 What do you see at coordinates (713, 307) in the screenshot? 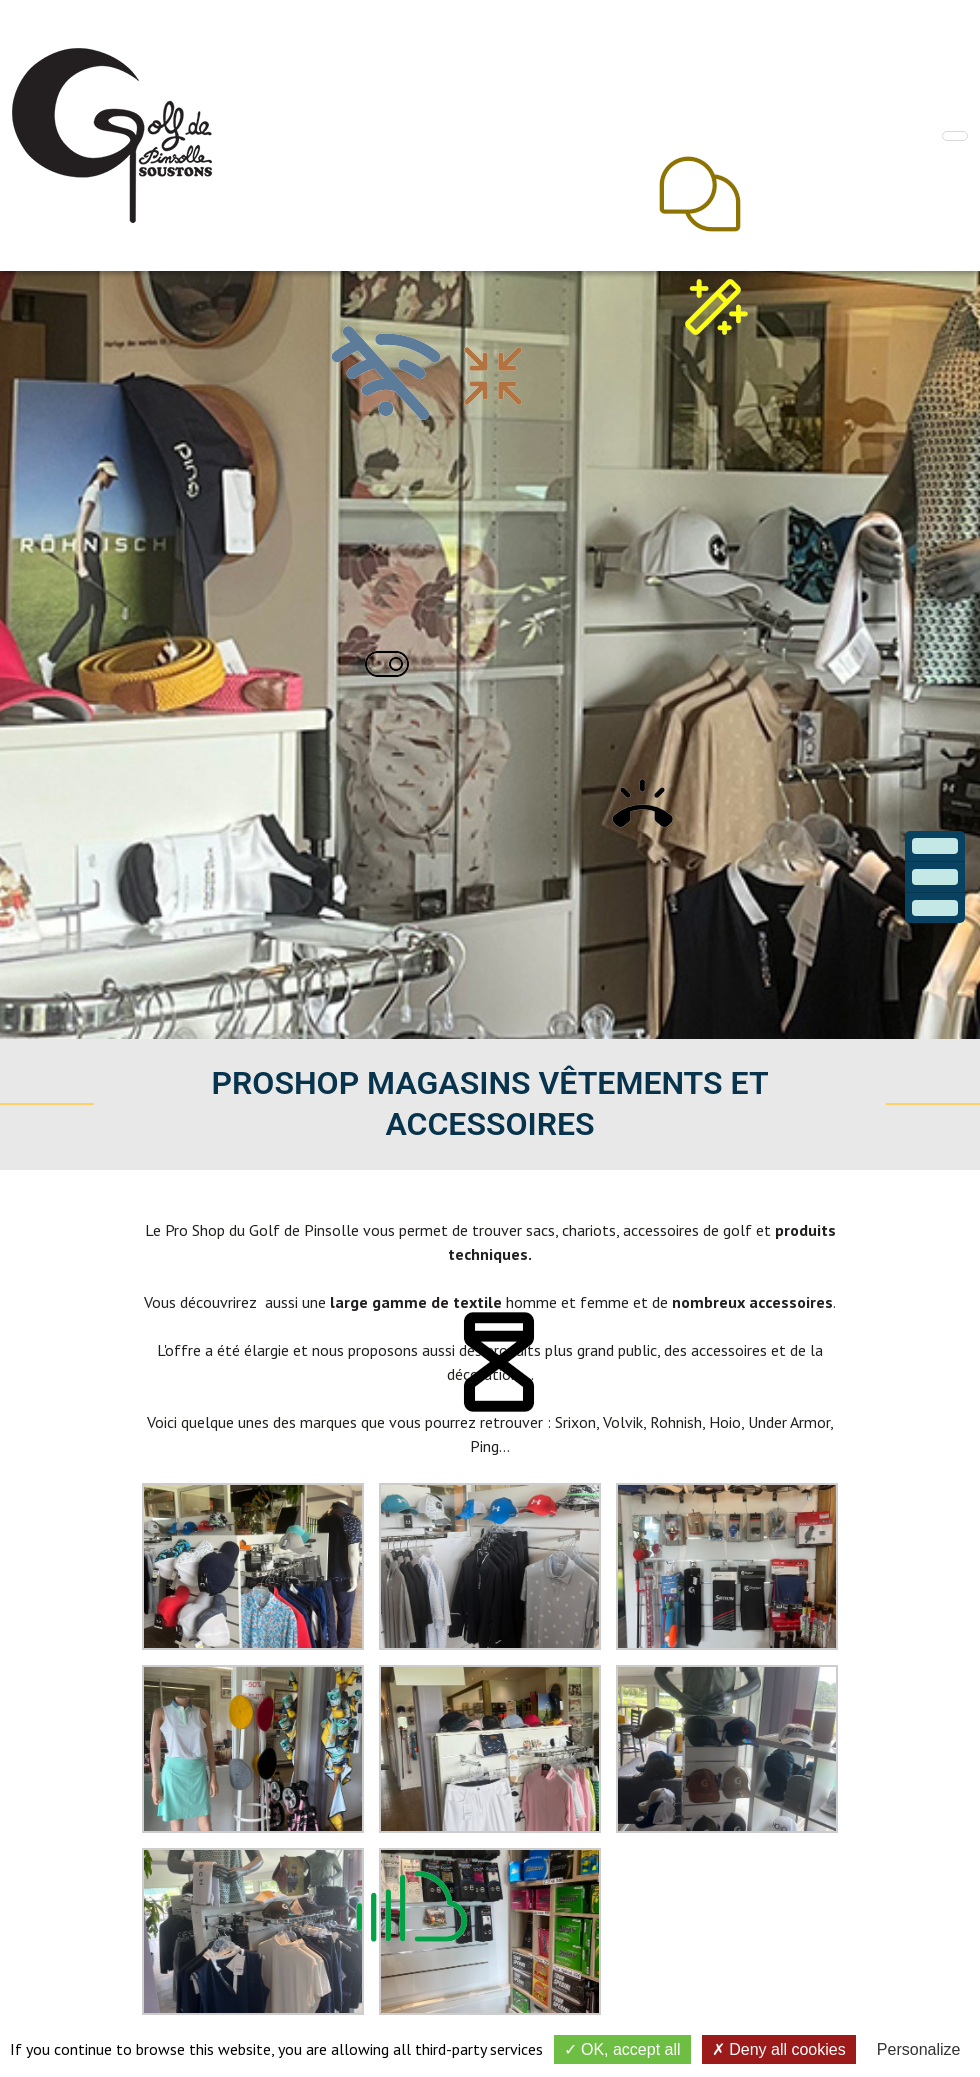
I see `apply auto-enhance or smart adjustments` at bounding box center [713, 307].